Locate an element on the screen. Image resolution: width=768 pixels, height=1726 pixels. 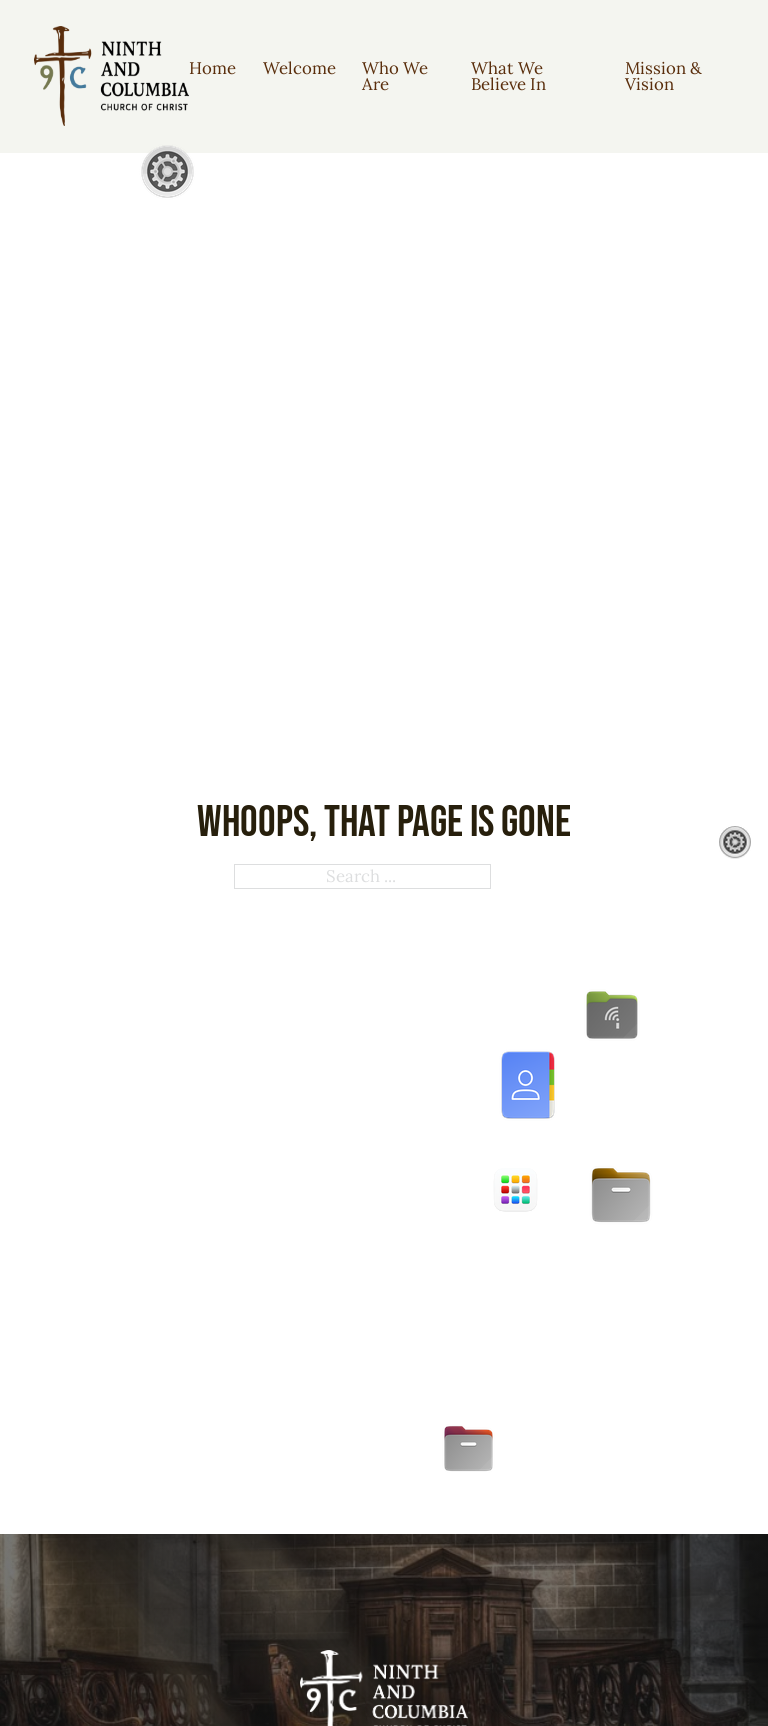
access settings or properties is located at coordinates (167, 171).